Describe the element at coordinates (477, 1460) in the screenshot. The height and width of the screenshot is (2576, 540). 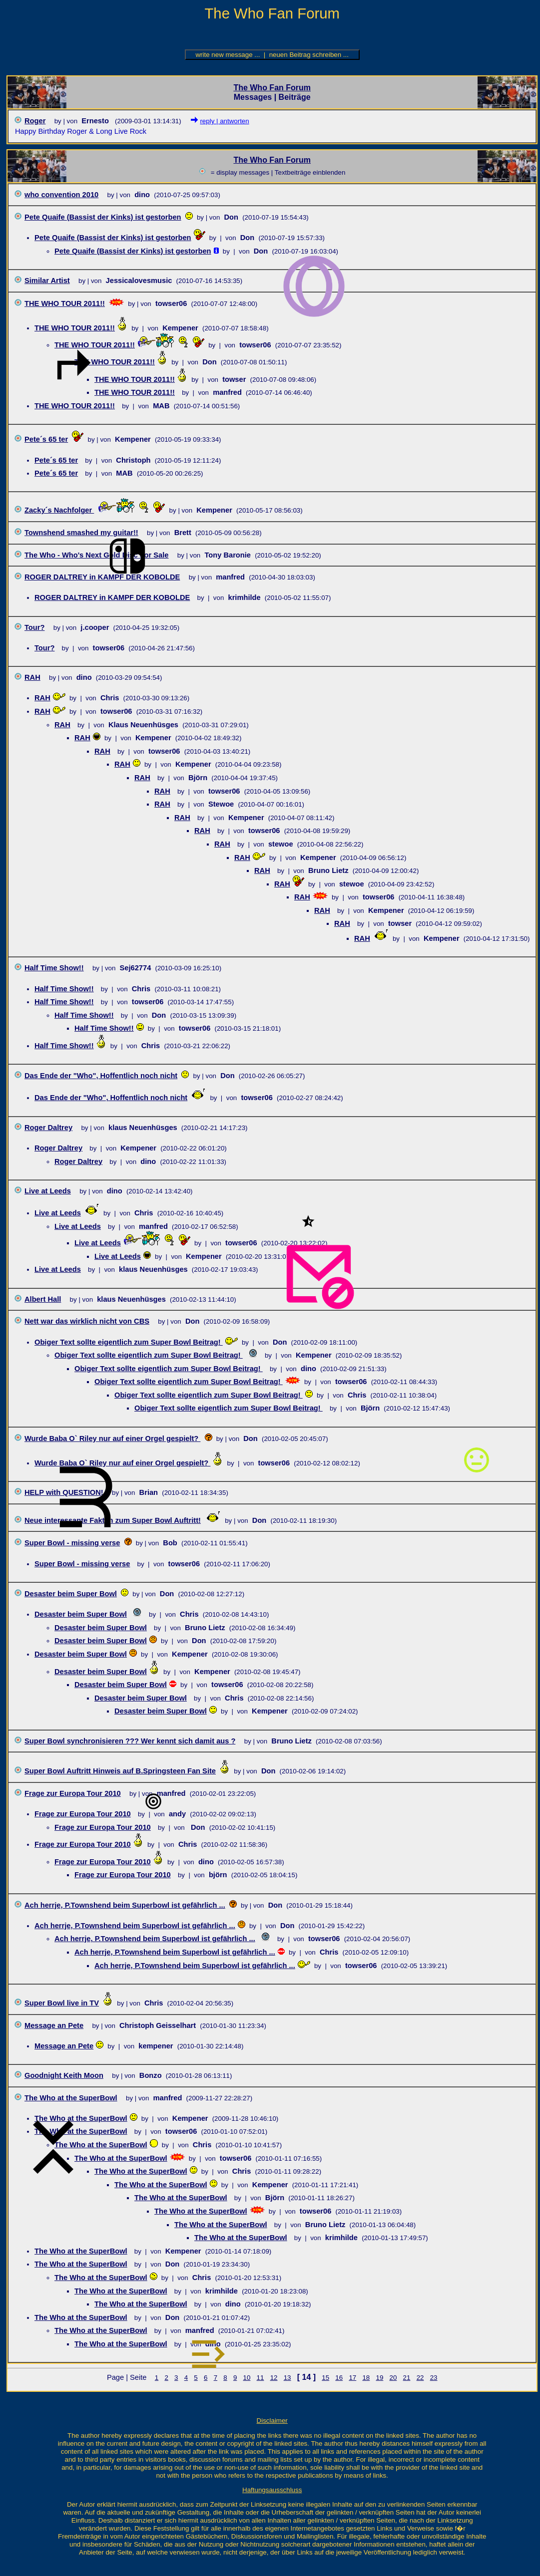
I see `rate your experience as neutral` at that location.